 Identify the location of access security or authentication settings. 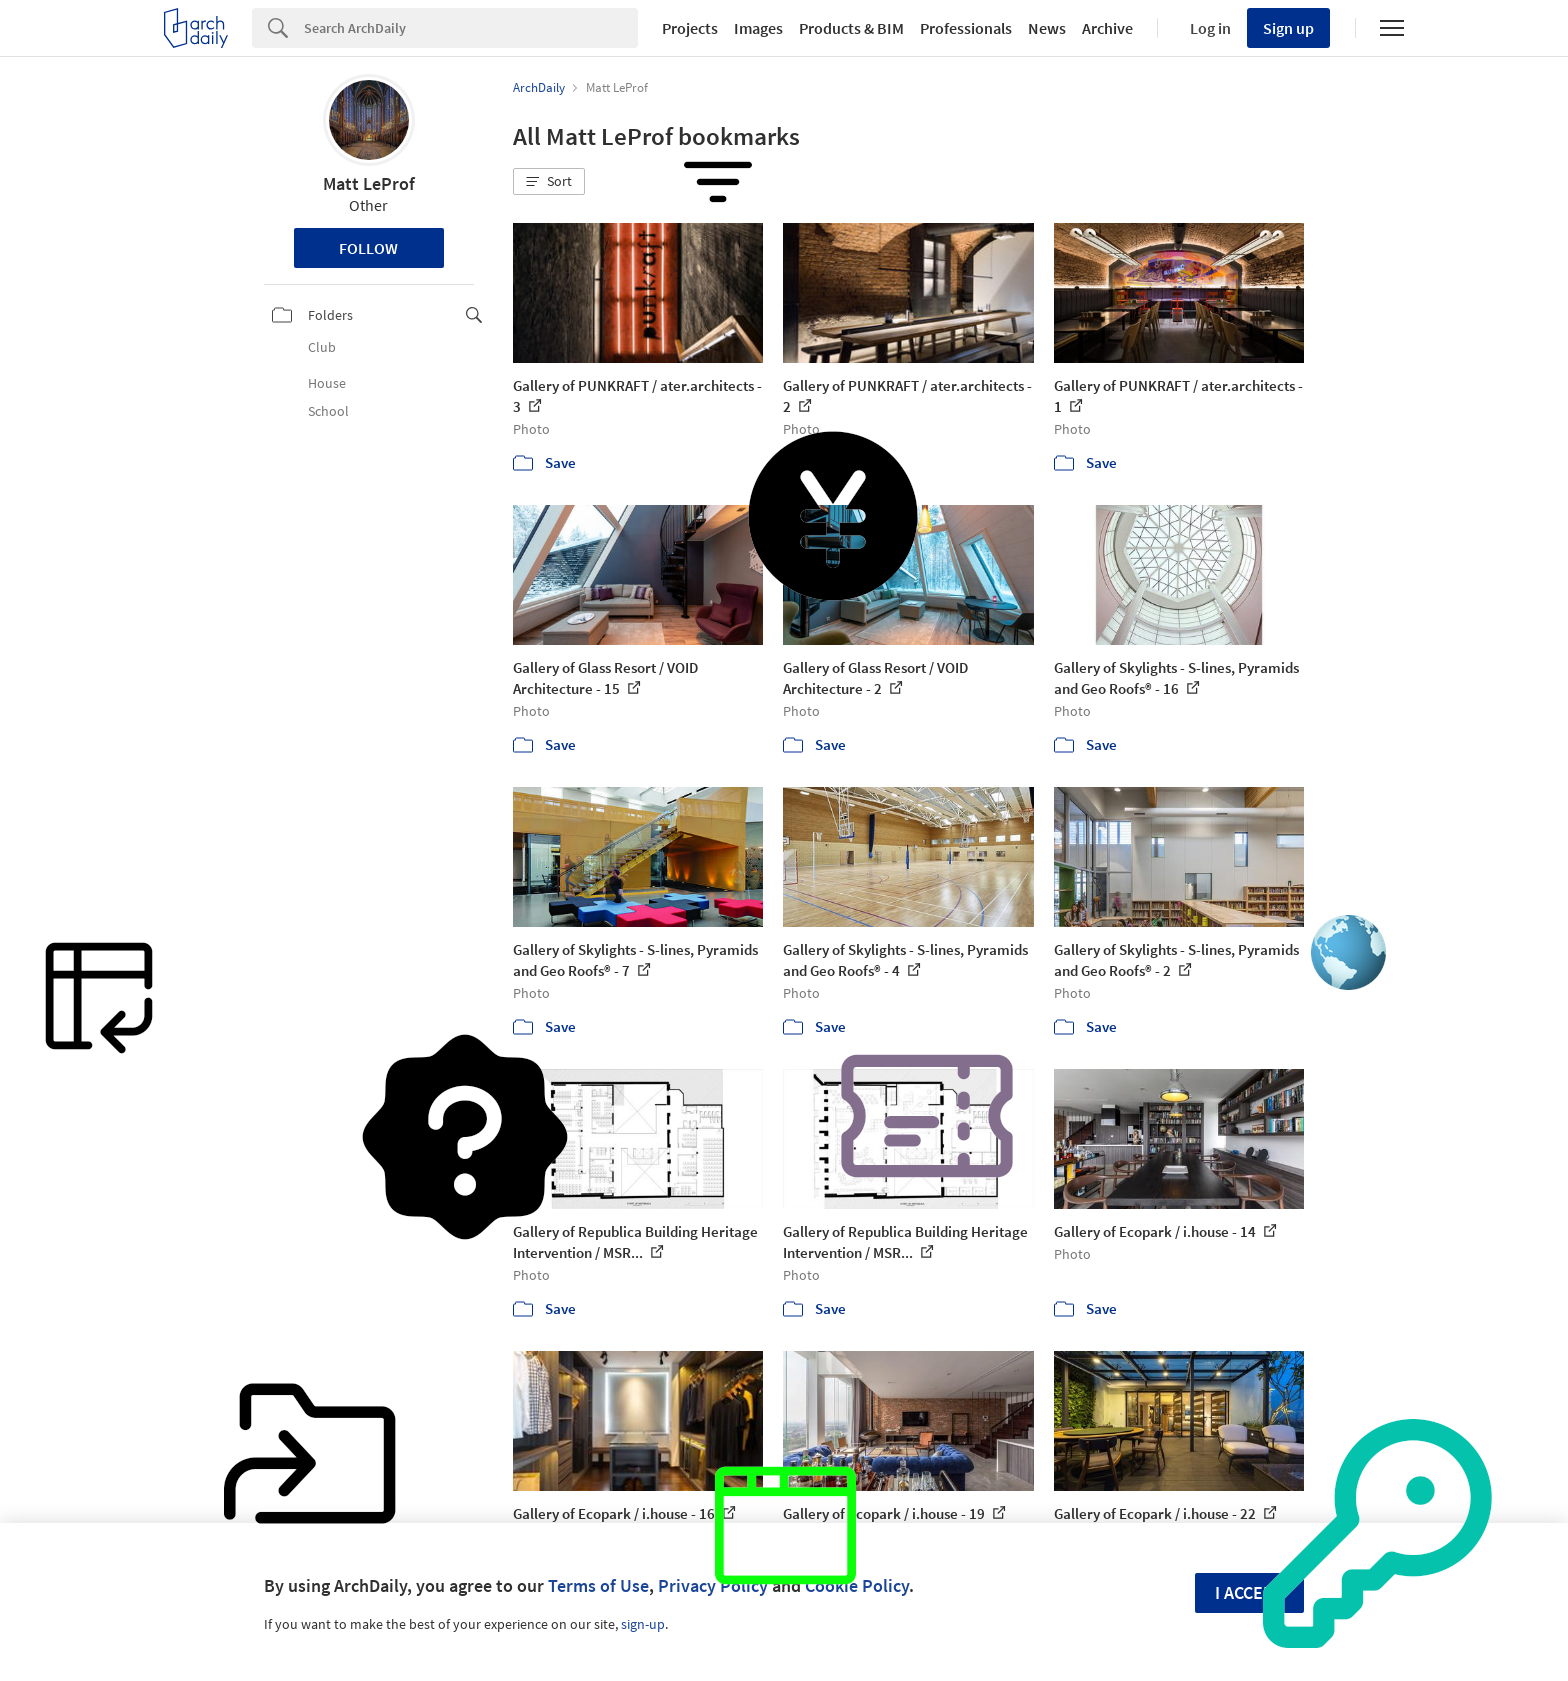
(1377, 1533).